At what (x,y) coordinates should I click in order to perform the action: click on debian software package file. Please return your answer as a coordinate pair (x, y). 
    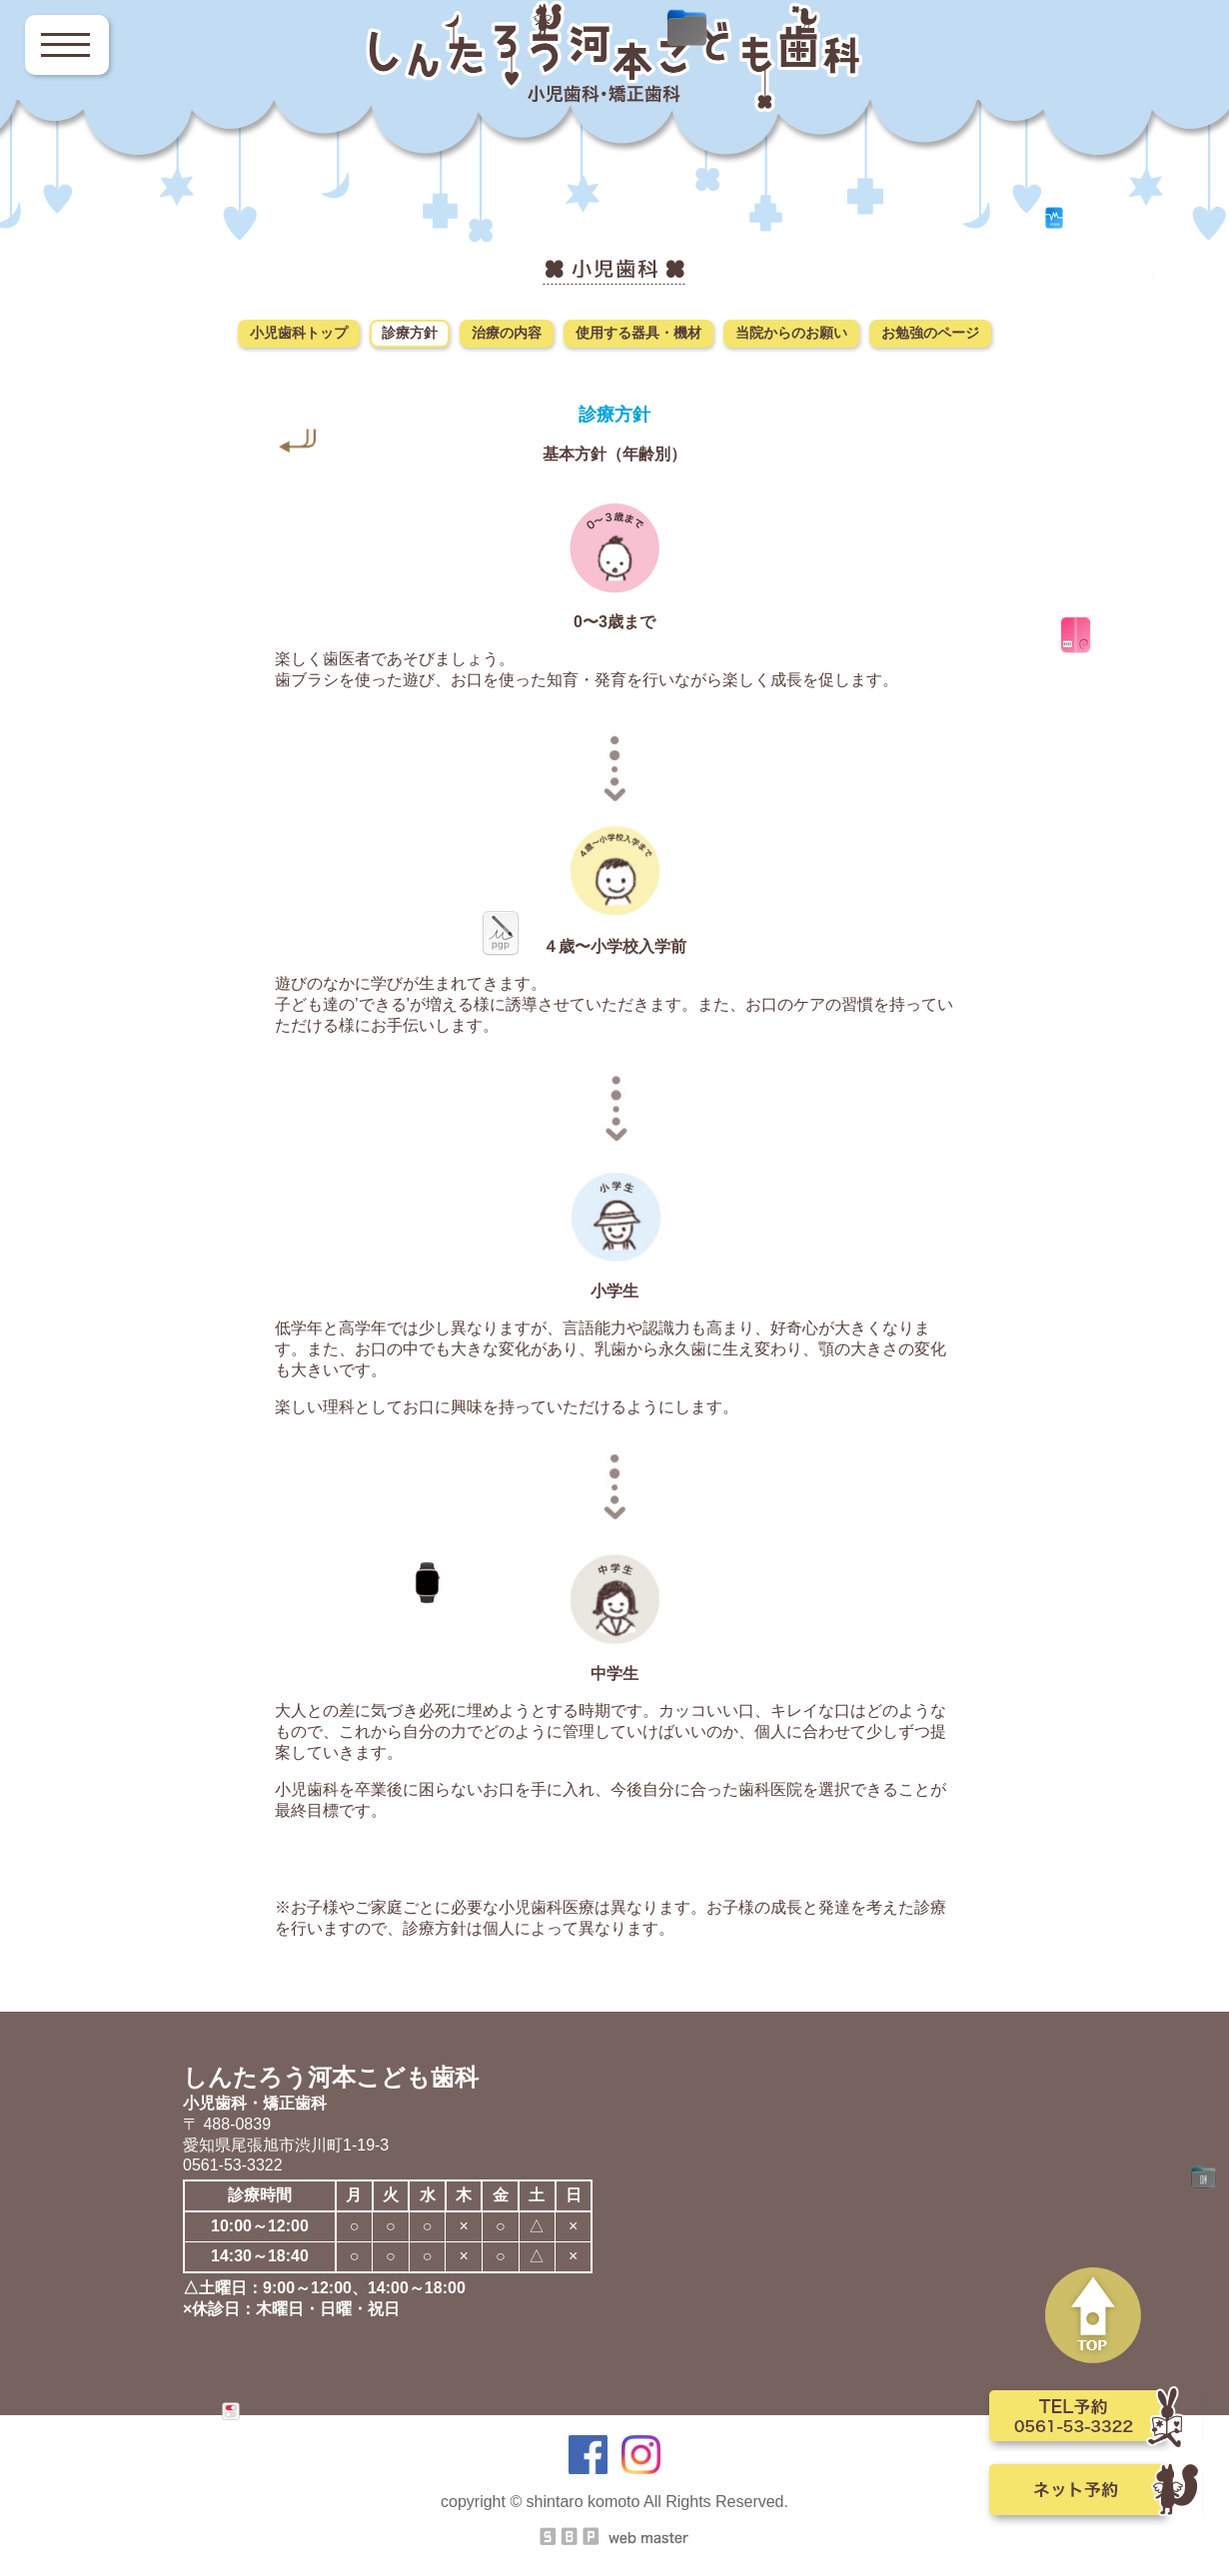
    Looking at the image, I should click on (1075, 634).